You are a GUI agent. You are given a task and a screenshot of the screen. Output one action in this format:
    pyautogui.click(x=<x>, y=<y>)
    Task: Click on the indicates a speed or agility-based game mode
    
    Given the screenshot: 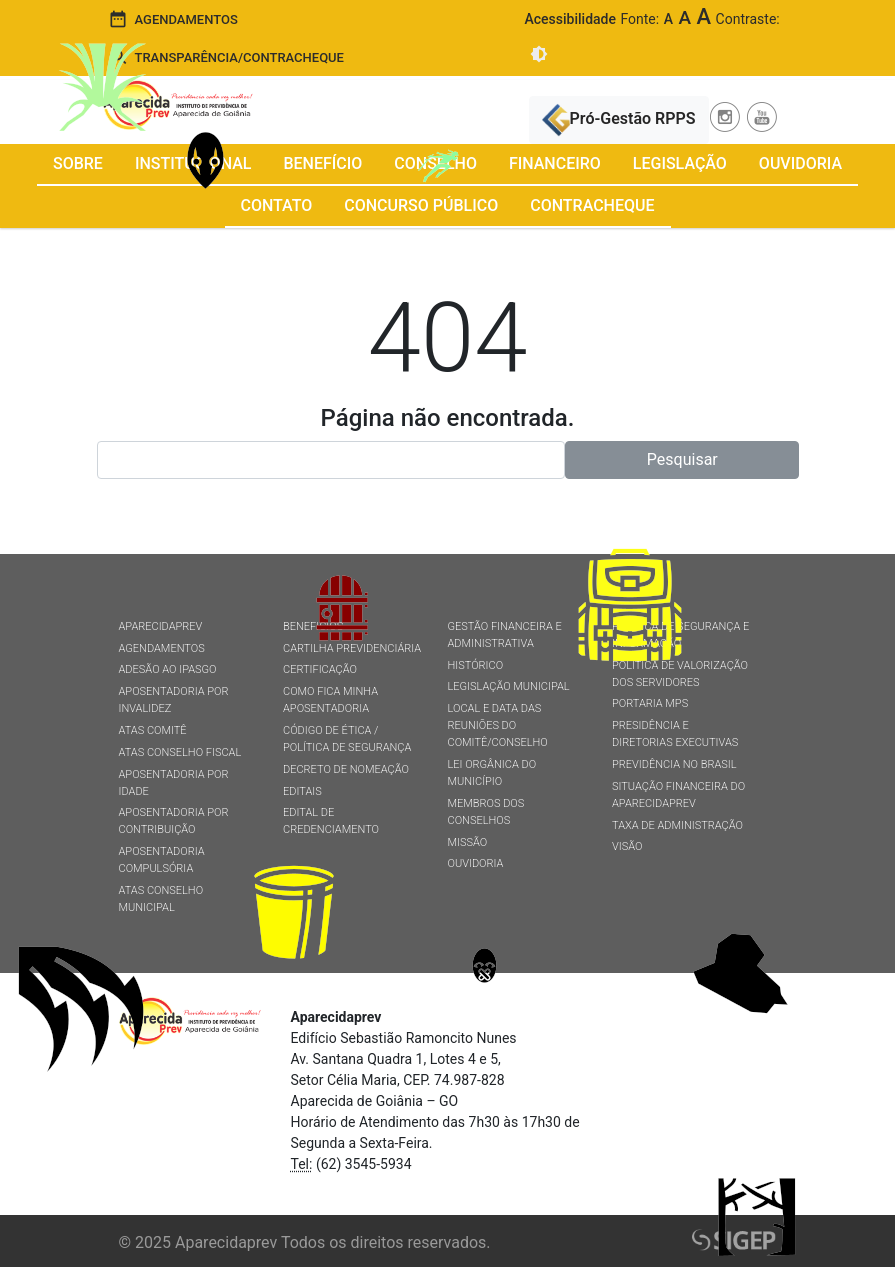 What is the action you would take?
    pyautogui.click(x=438, y=166)
    